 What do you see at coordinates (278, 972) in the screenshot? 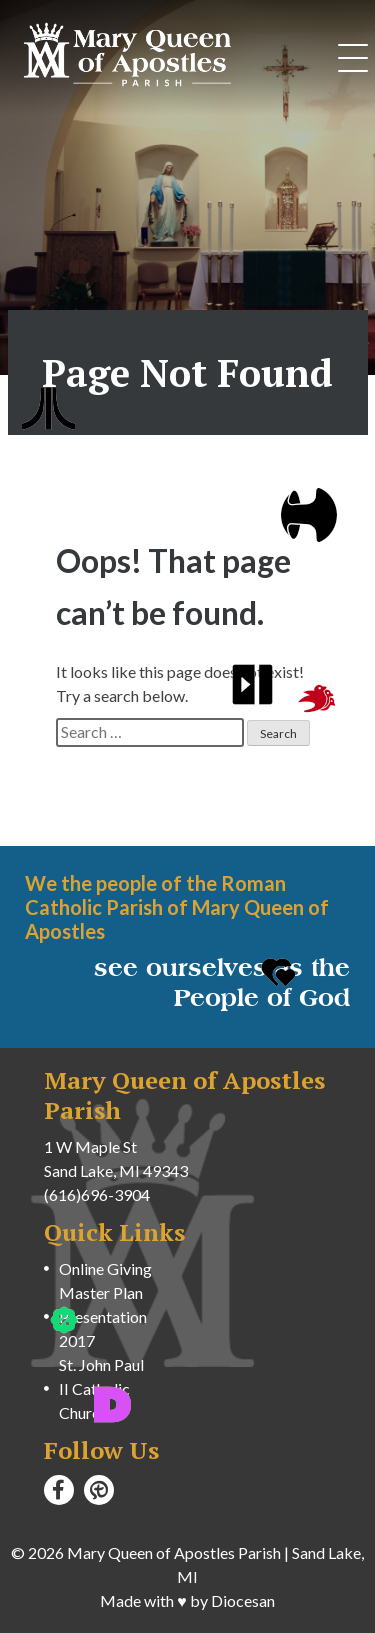
I see `add to favorites or liked items` at bounding box center [278, 972].